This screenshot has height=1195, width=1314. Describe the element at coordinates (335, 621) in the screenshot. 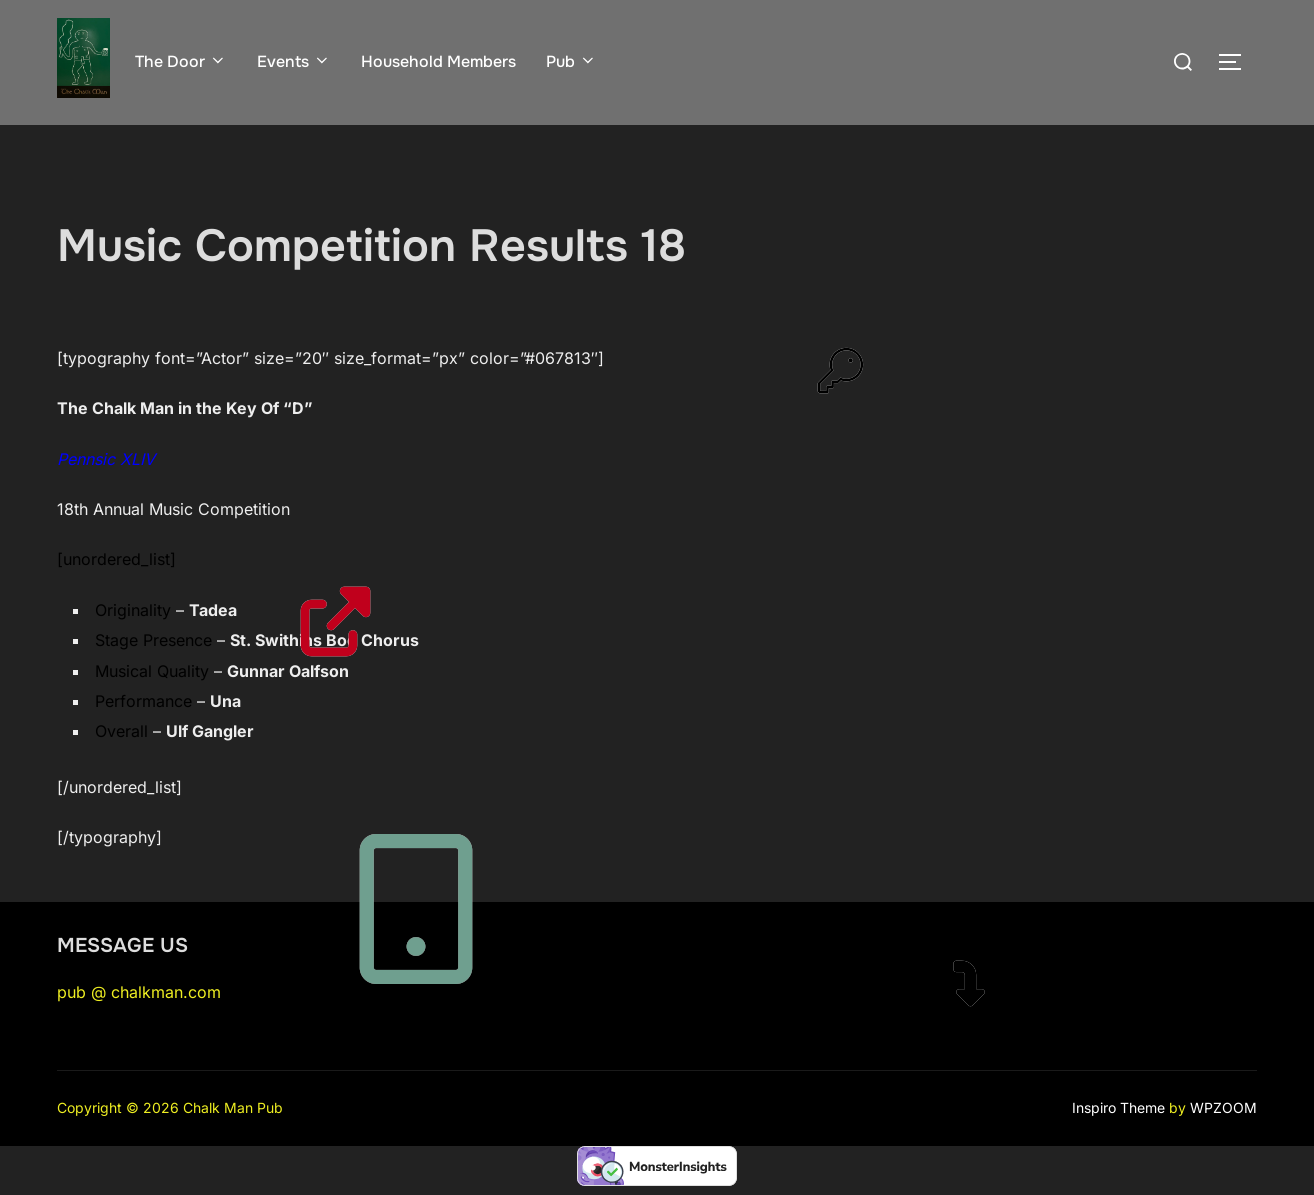

I see `open link in a new tab or window` at that location.